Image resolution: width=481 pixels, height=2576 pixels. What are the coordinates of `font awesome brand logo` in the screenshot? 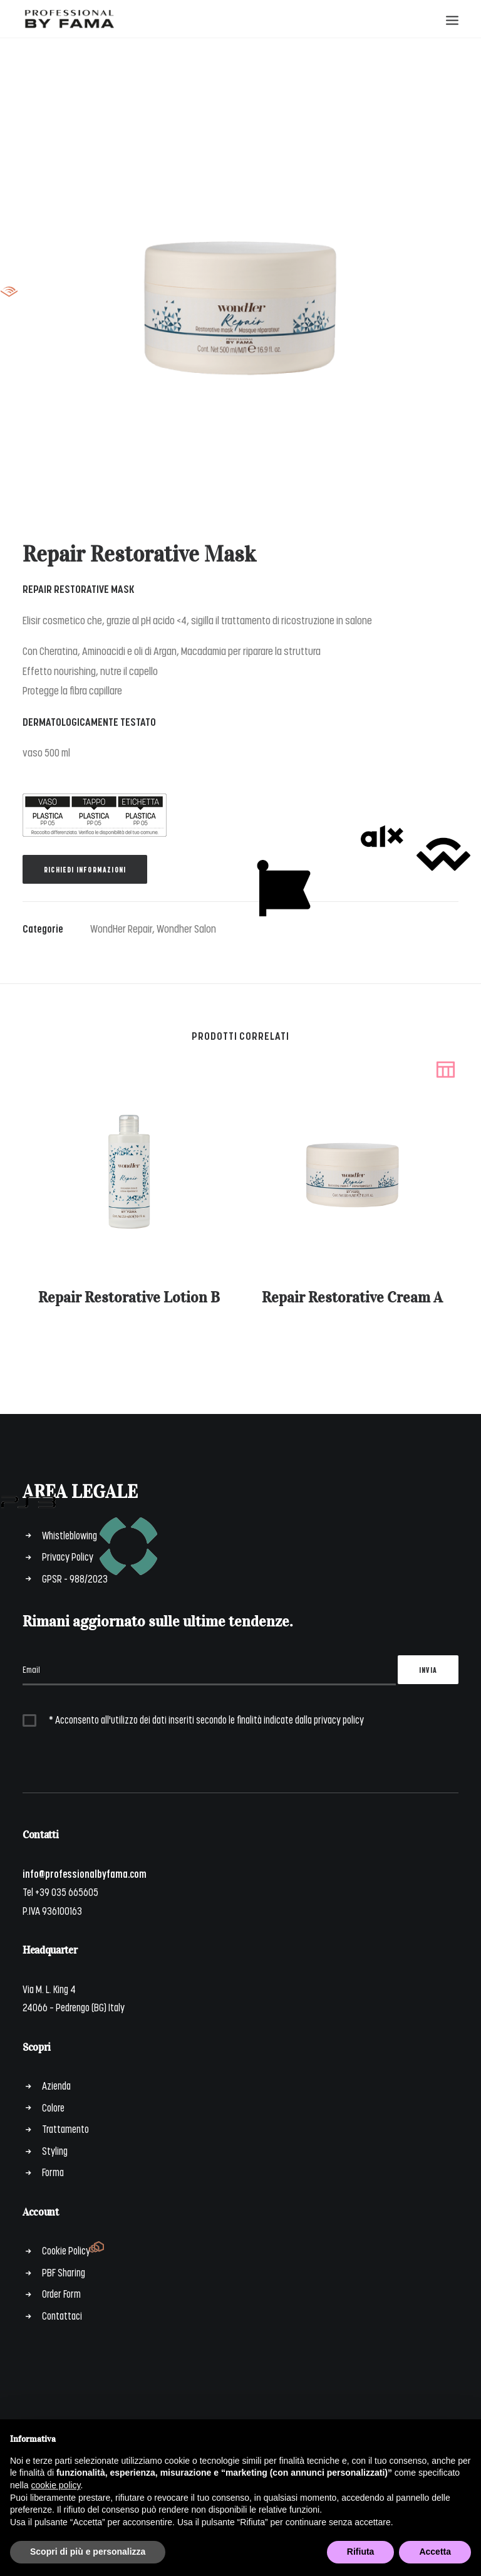 It's located at (284, 888).